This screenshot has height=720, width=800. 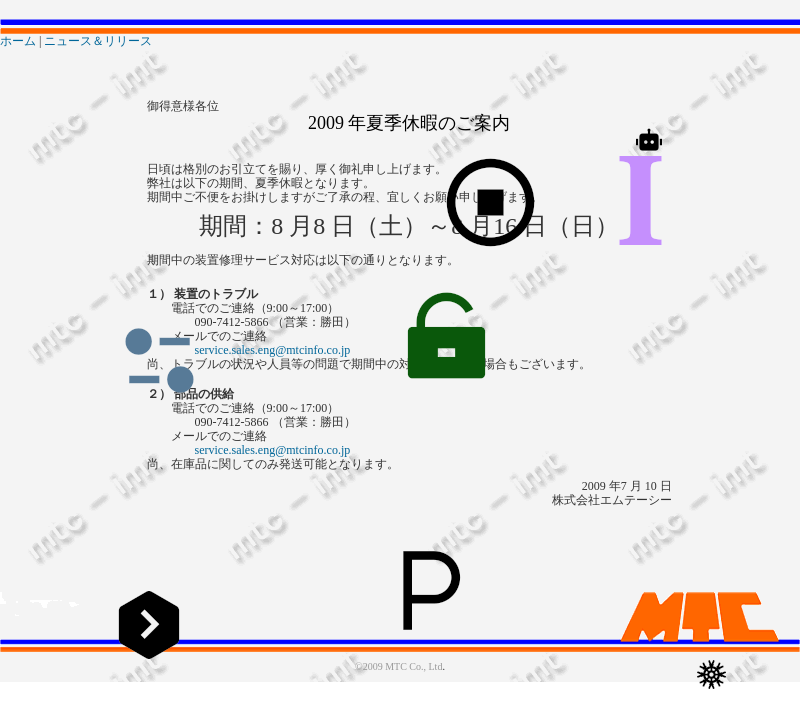 I want to click on adjust audio equalizer settings, so click(x=159, y=360).